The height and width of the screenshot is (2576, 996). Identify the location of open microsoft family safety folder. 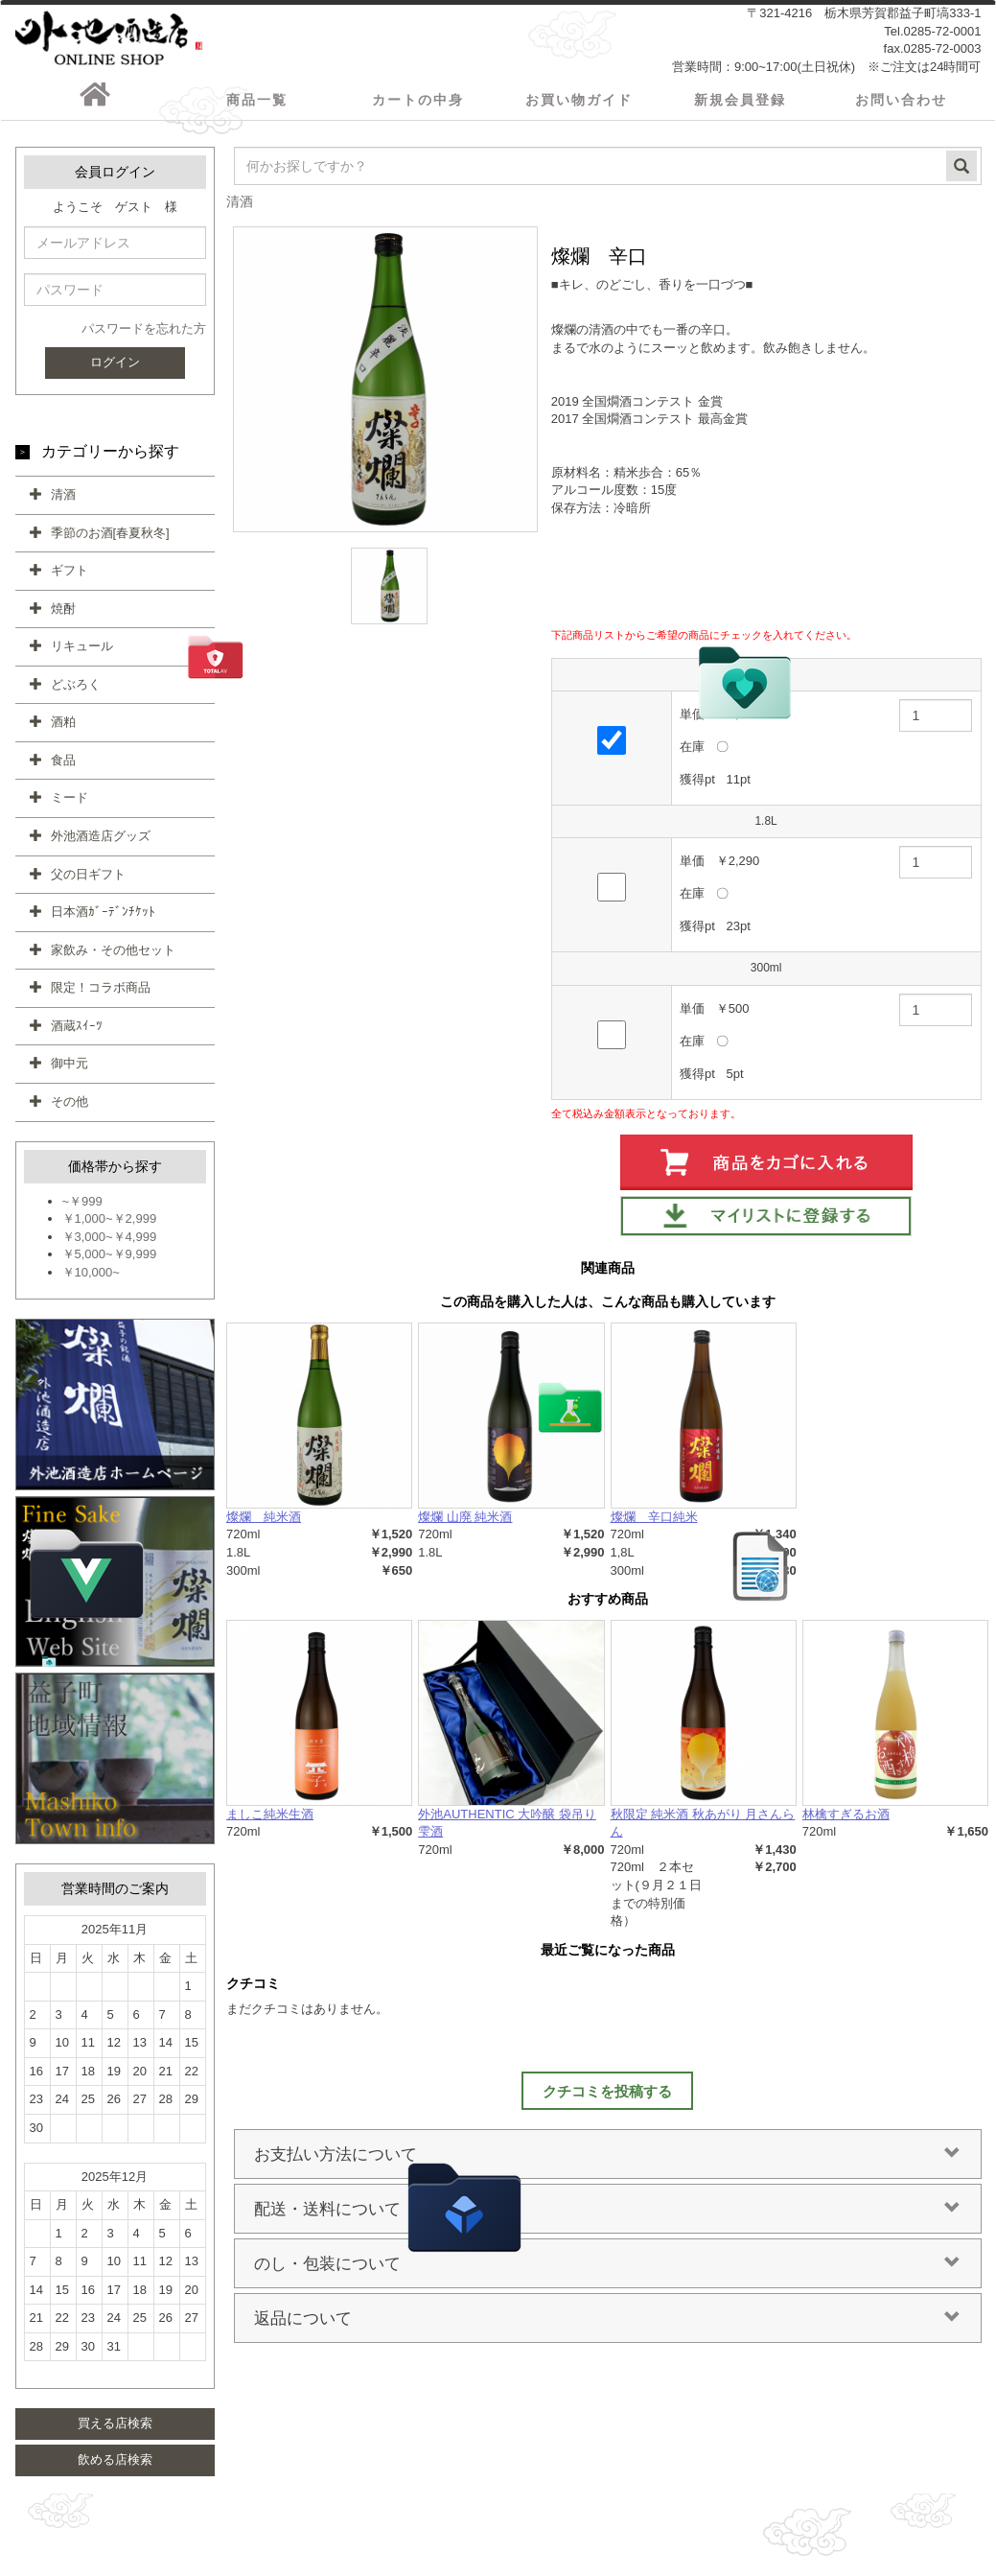
(744, 685).